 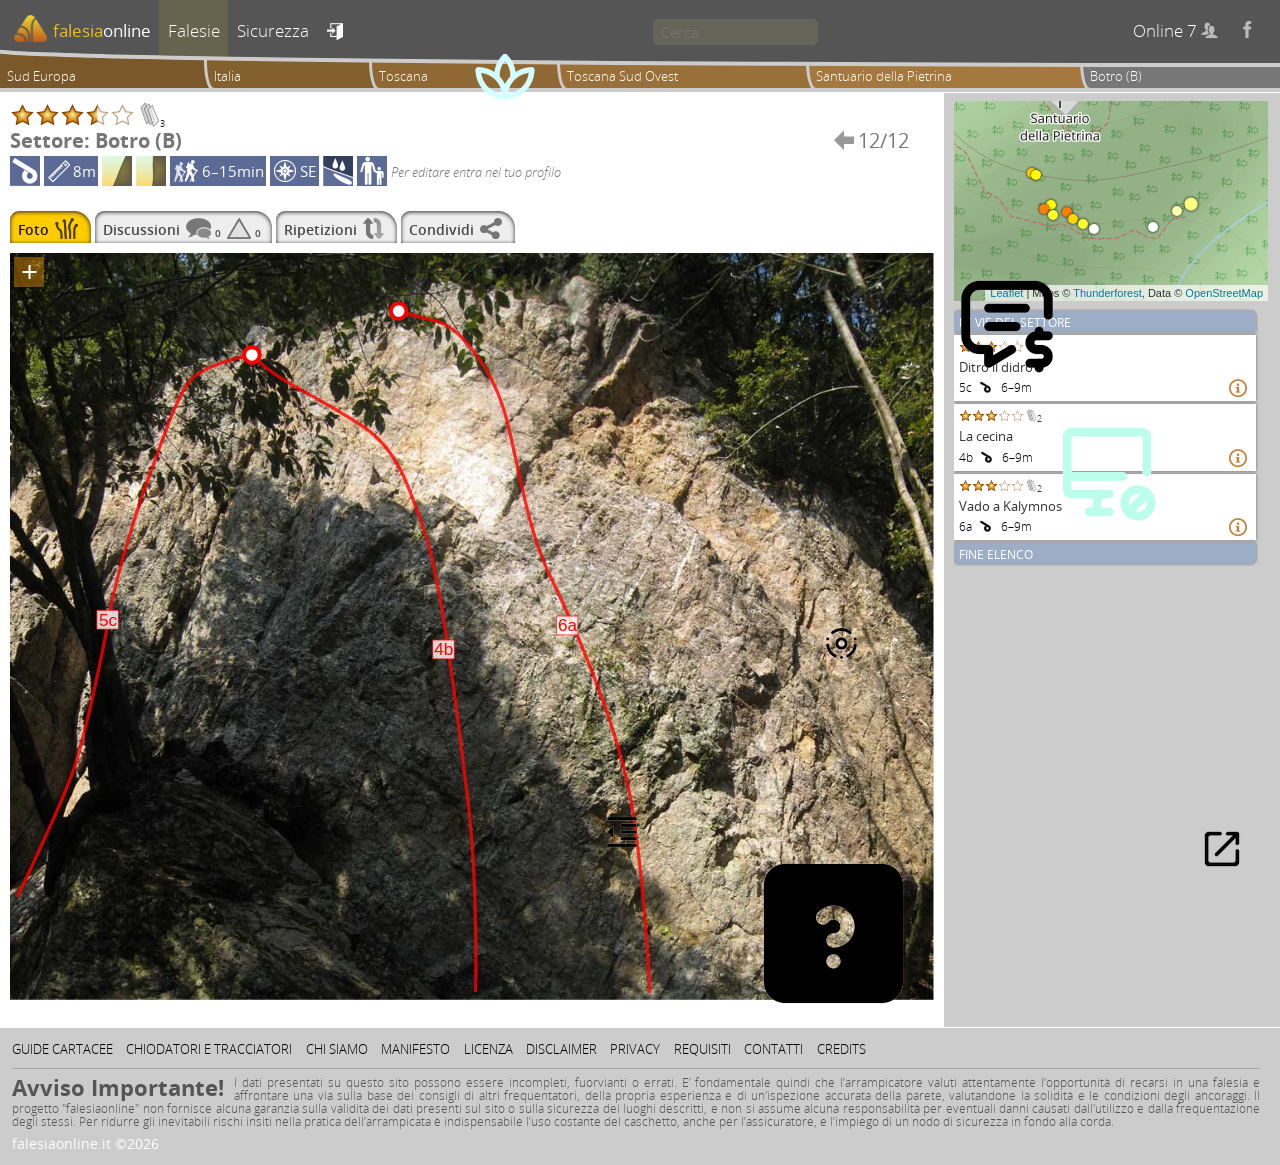 What do you see at coordinates (833, 933) in the screenshot?
I see `access help or support` at bounding box center [833, 933].